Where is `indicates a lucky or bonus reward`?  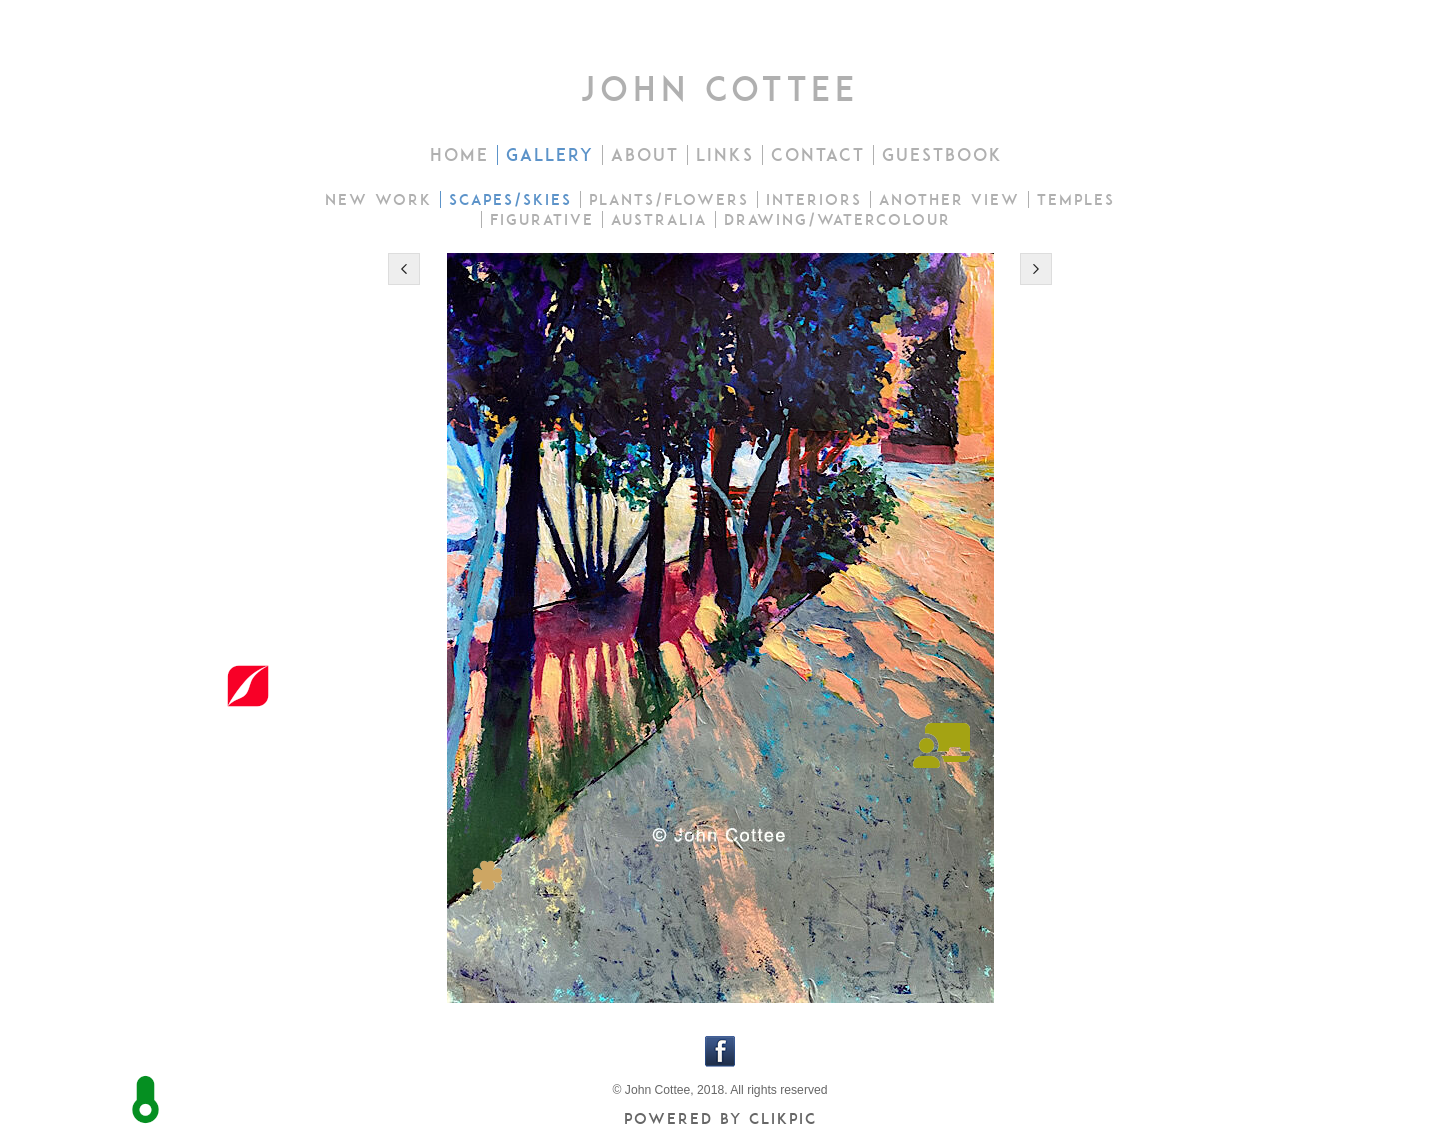 indicates a lucky or bonus reward is located at coordinates (487, 875).